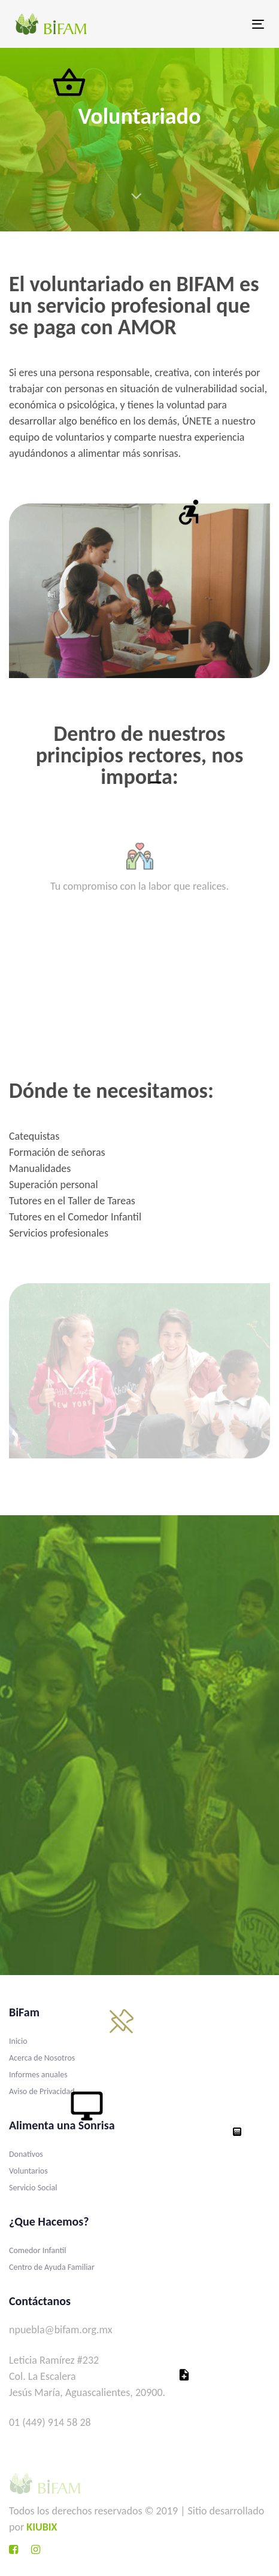 The image size is (279, 2576). I want to click on apply a gradient effect to an image, so click(237, 2132).